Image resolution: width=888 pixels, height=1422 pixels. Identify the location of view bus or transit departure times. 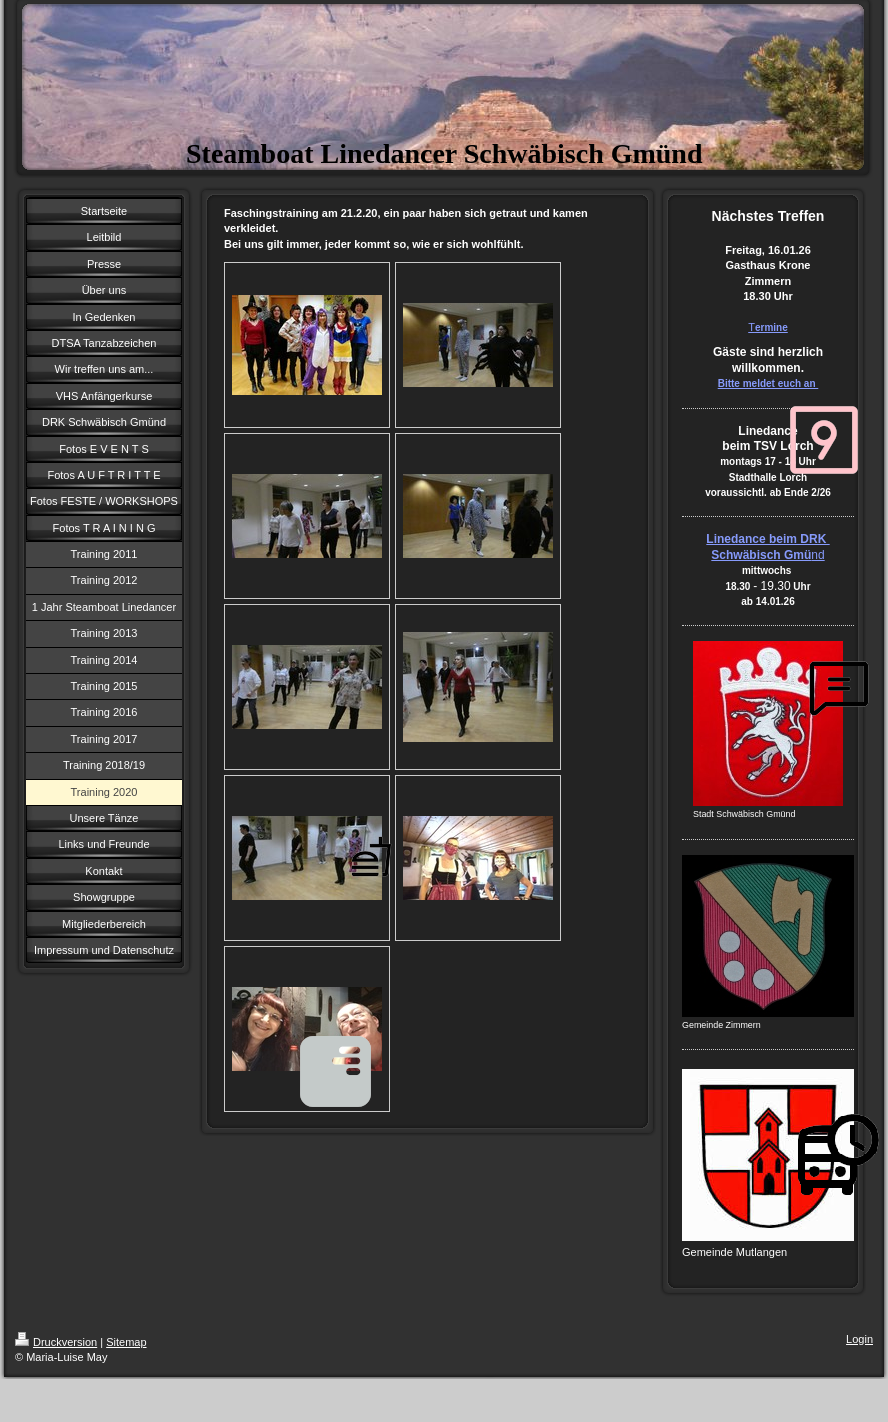
(838, 1154).